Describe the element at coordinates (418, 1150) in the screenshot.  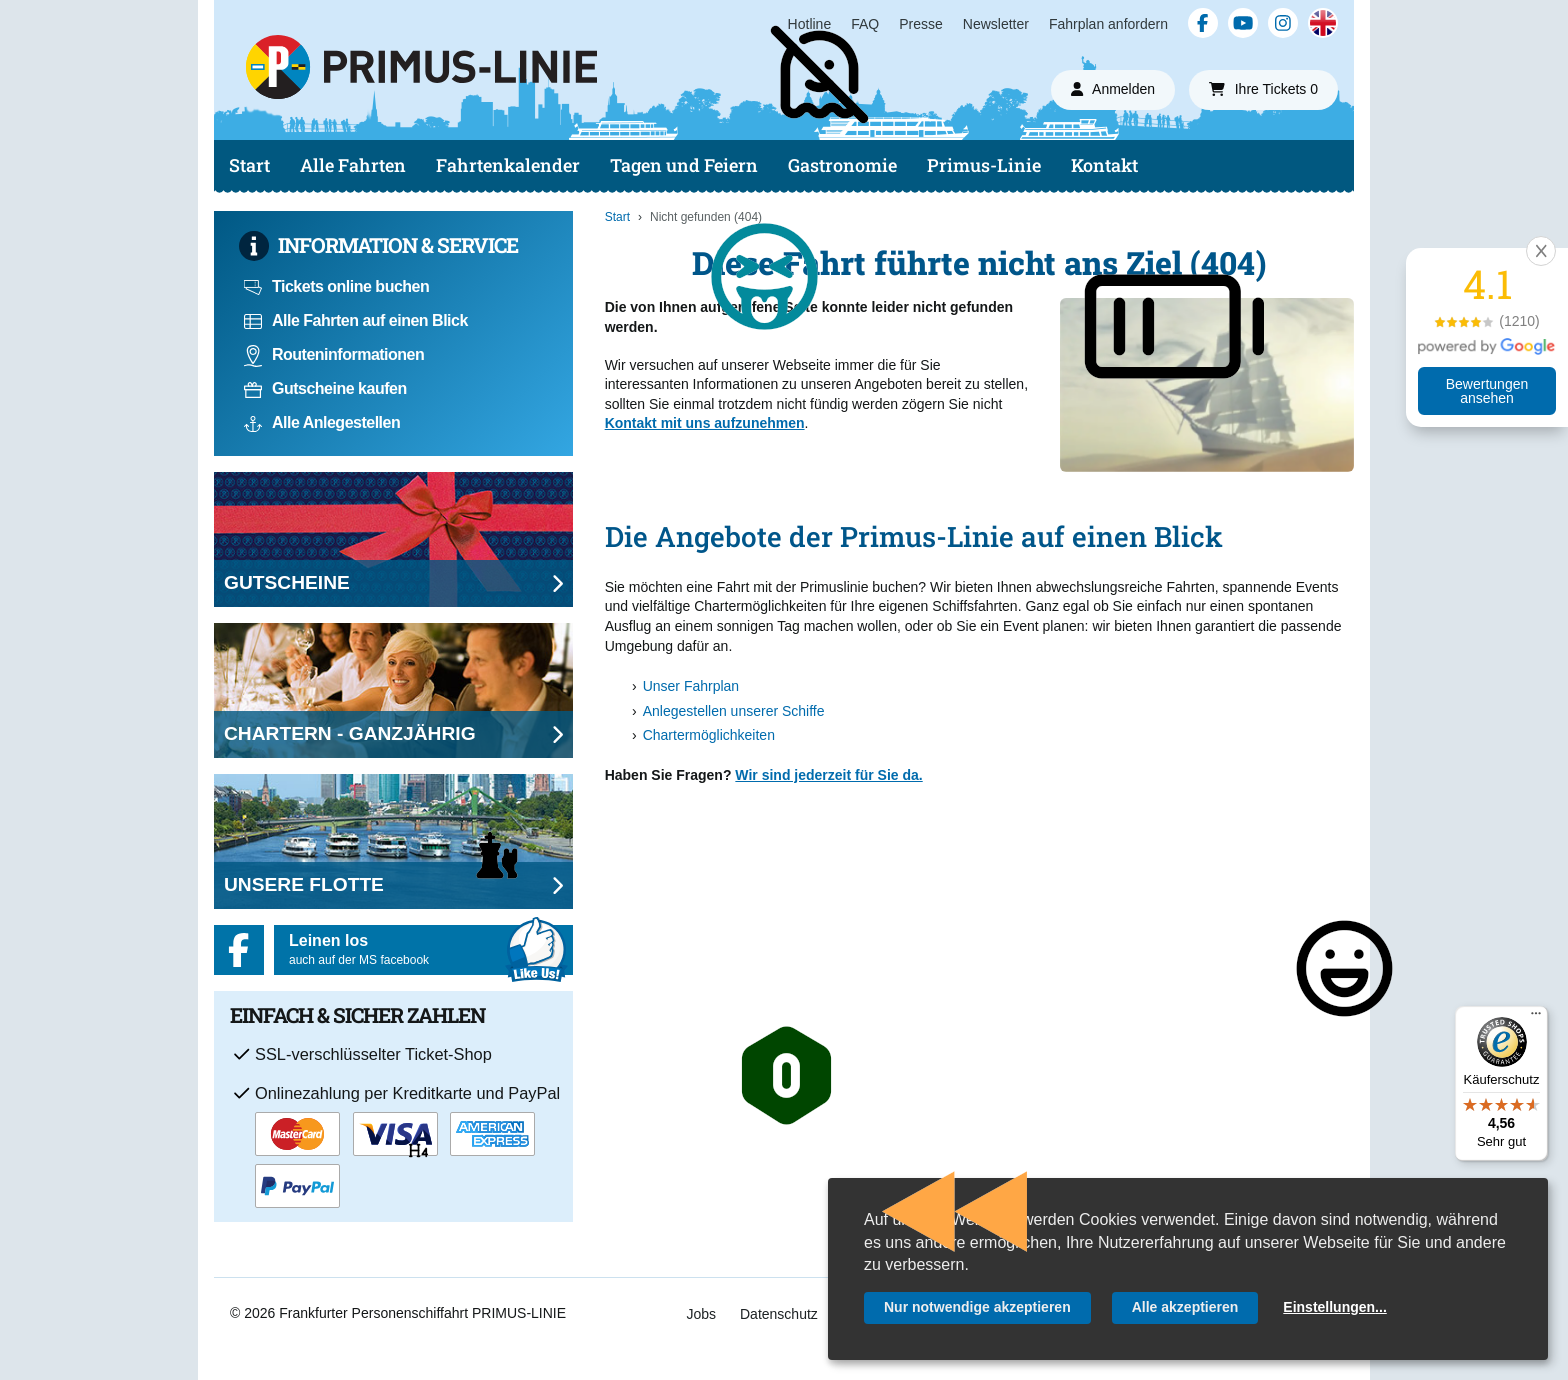
I see `format text as heading level 4` at that location.